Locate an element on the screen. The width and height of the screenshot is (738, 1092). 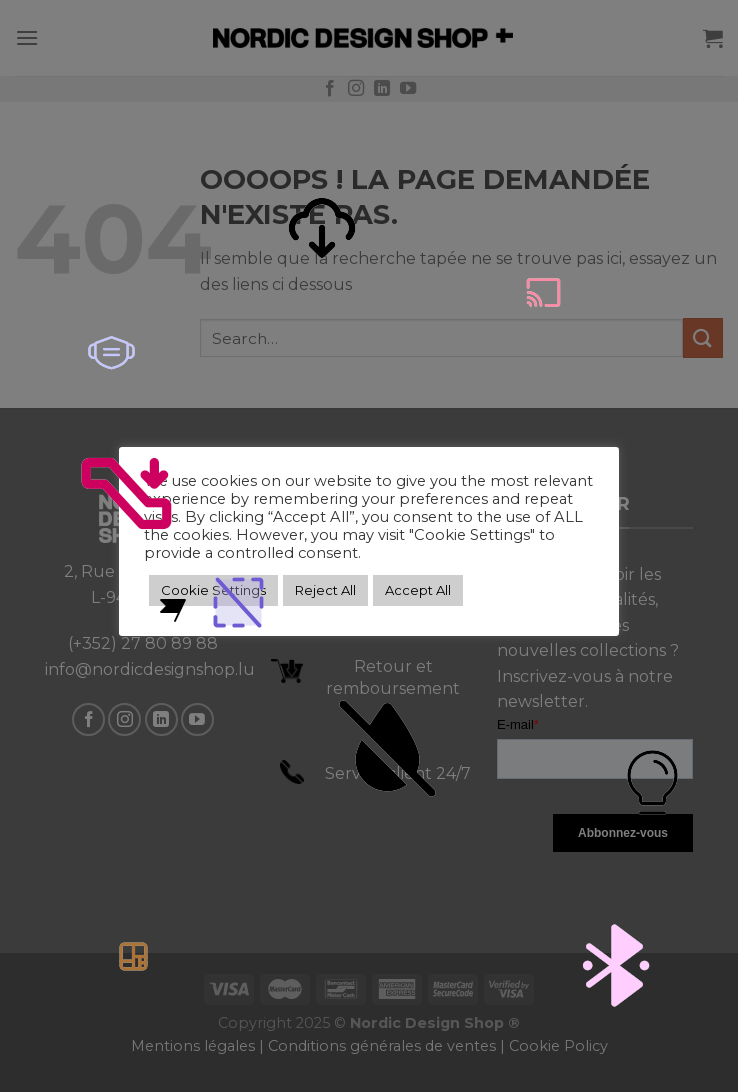
disable or cancel current selection is located at coordinates (238, 602).